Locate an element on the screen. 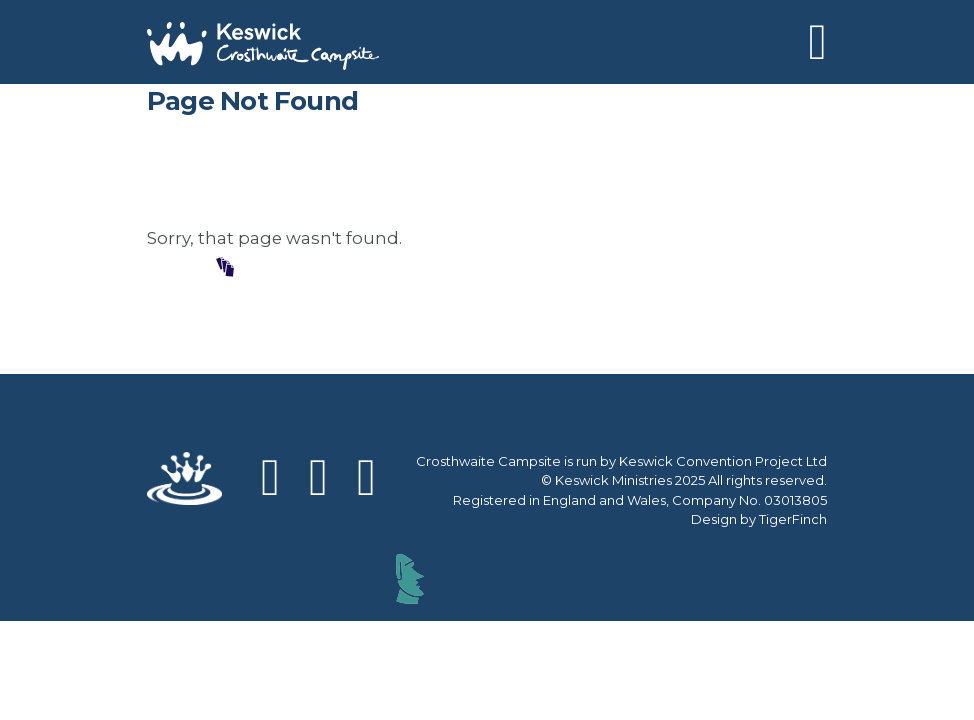  easter island moai statue icon is located at coordinates (410, 579).